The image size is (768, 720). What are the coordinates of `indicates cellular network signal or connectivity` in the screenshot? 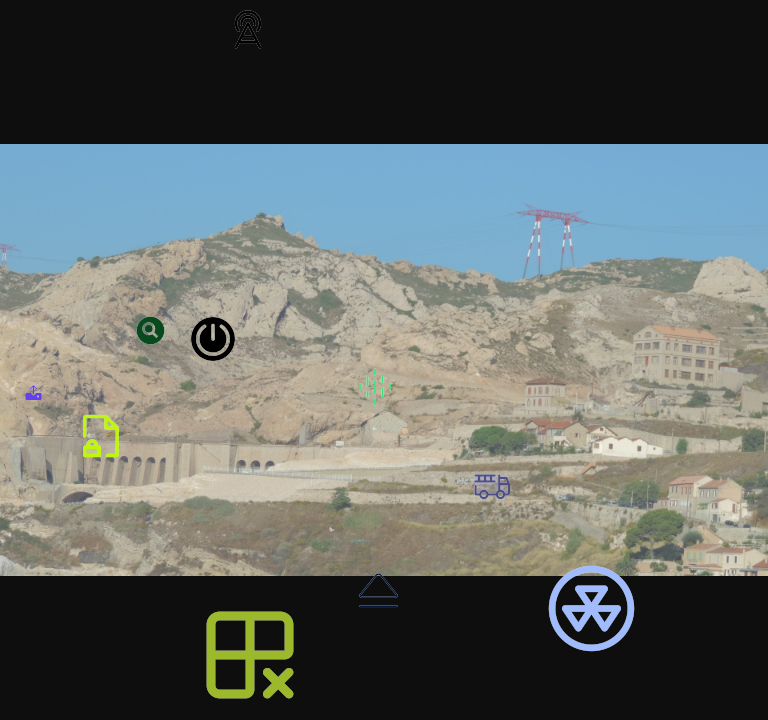 It's located at (248, 30).